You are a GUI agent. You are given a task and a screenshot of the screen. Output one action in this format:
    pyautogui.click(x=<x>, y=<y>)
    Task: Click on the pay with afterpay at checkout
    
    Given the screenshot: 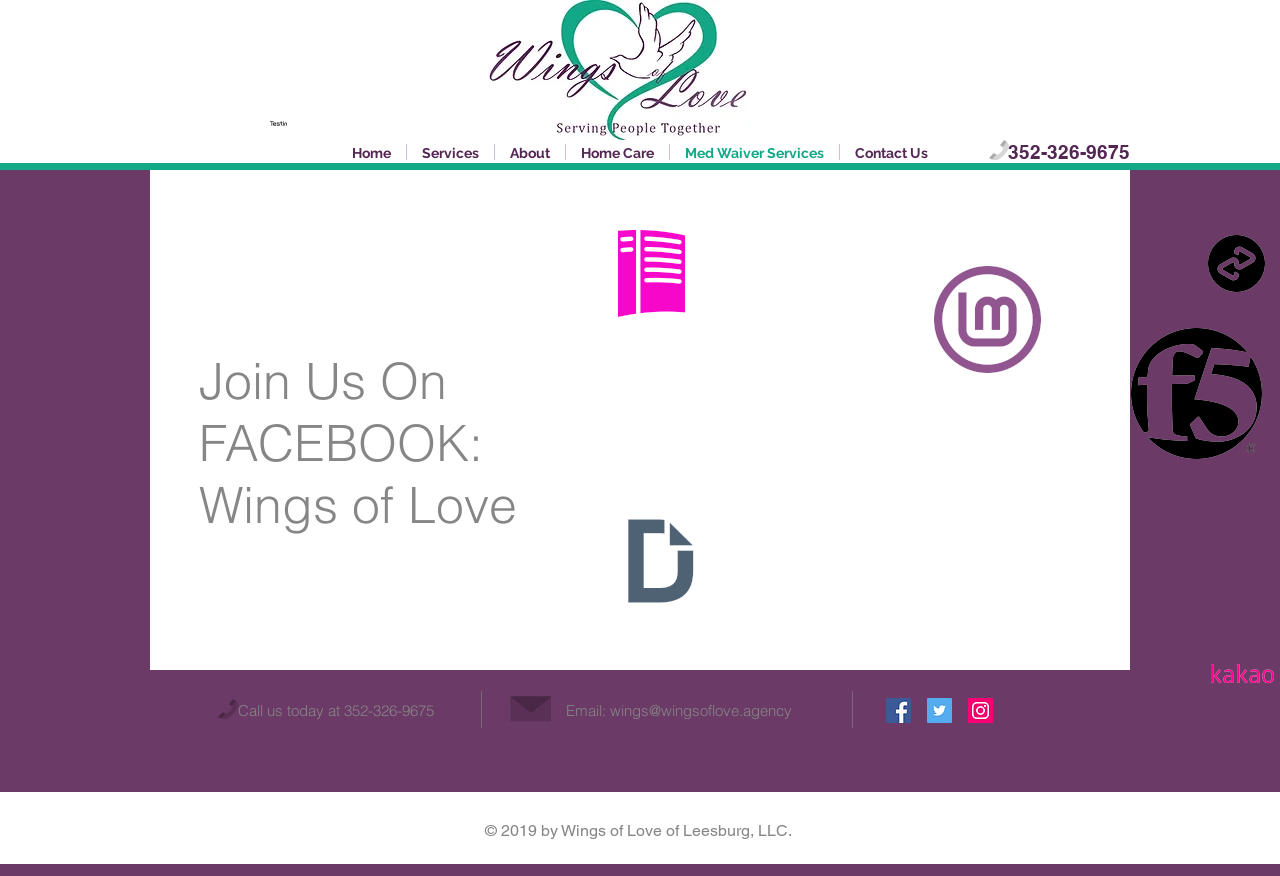 What is the action you would take?
    pyautogui.click(x=1236, y=263)
    